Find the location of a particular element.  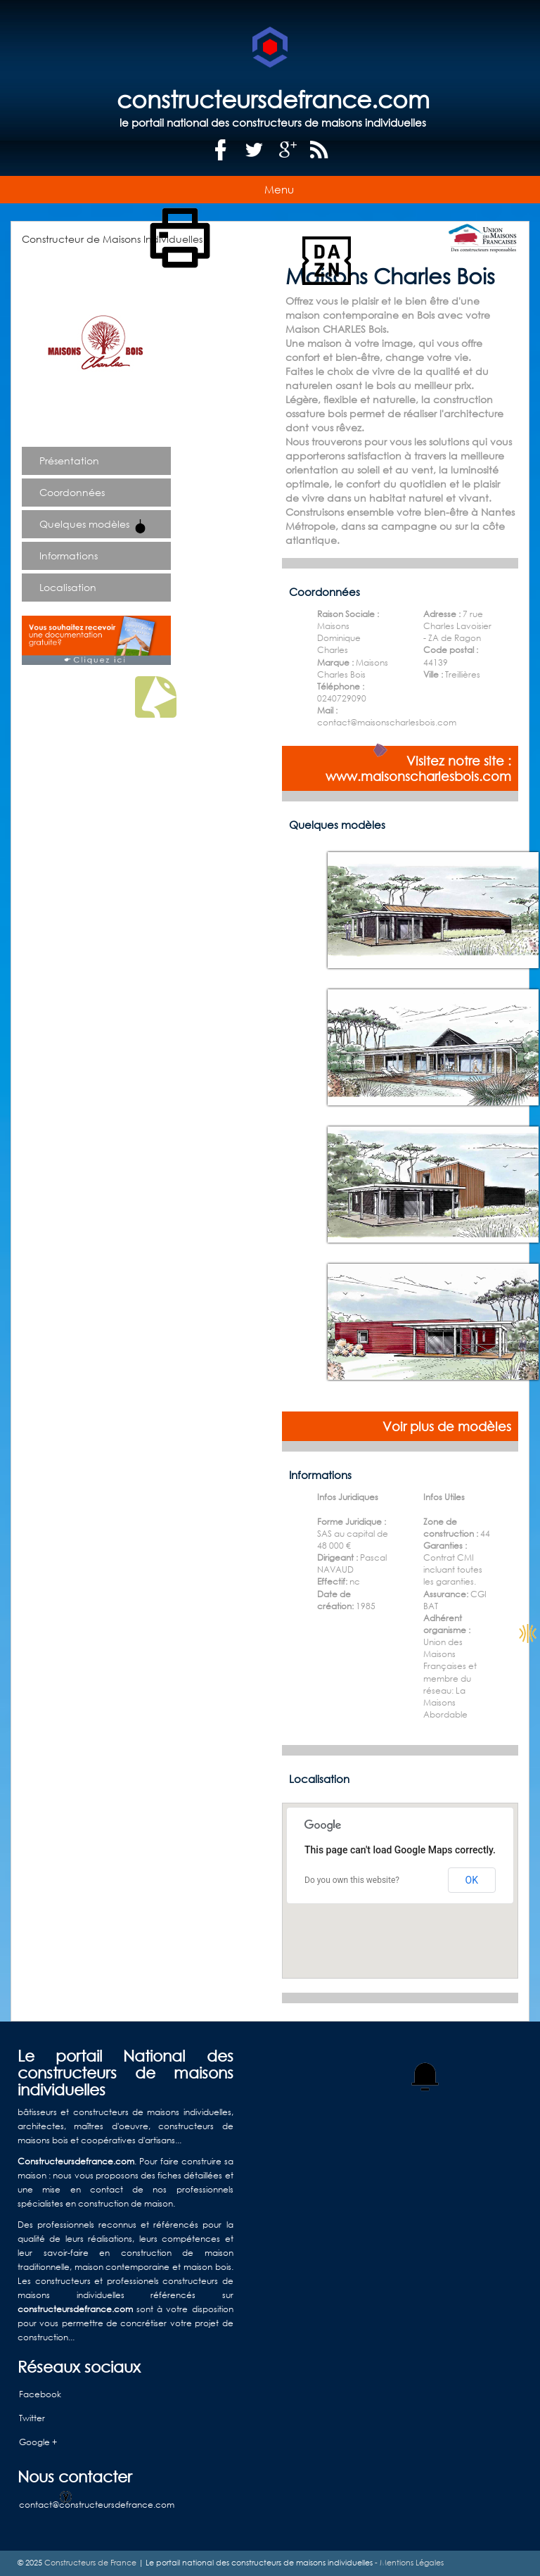

talos logo is located at coordinates (527, 1633).